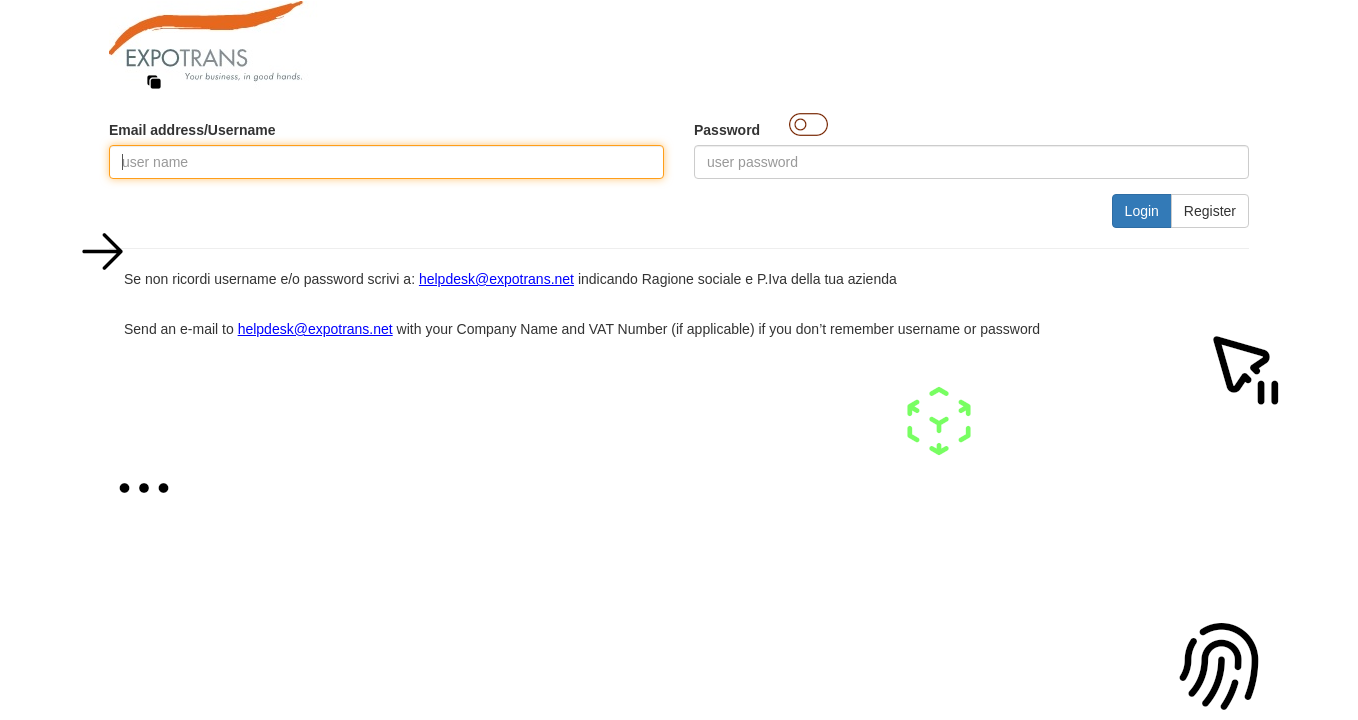 The width and height of the screenshot is (1358, 720). What do you see at coordinates (154, 82) in the screenshot?
I see `copy to clipboard` at bounding box center [154, 82].